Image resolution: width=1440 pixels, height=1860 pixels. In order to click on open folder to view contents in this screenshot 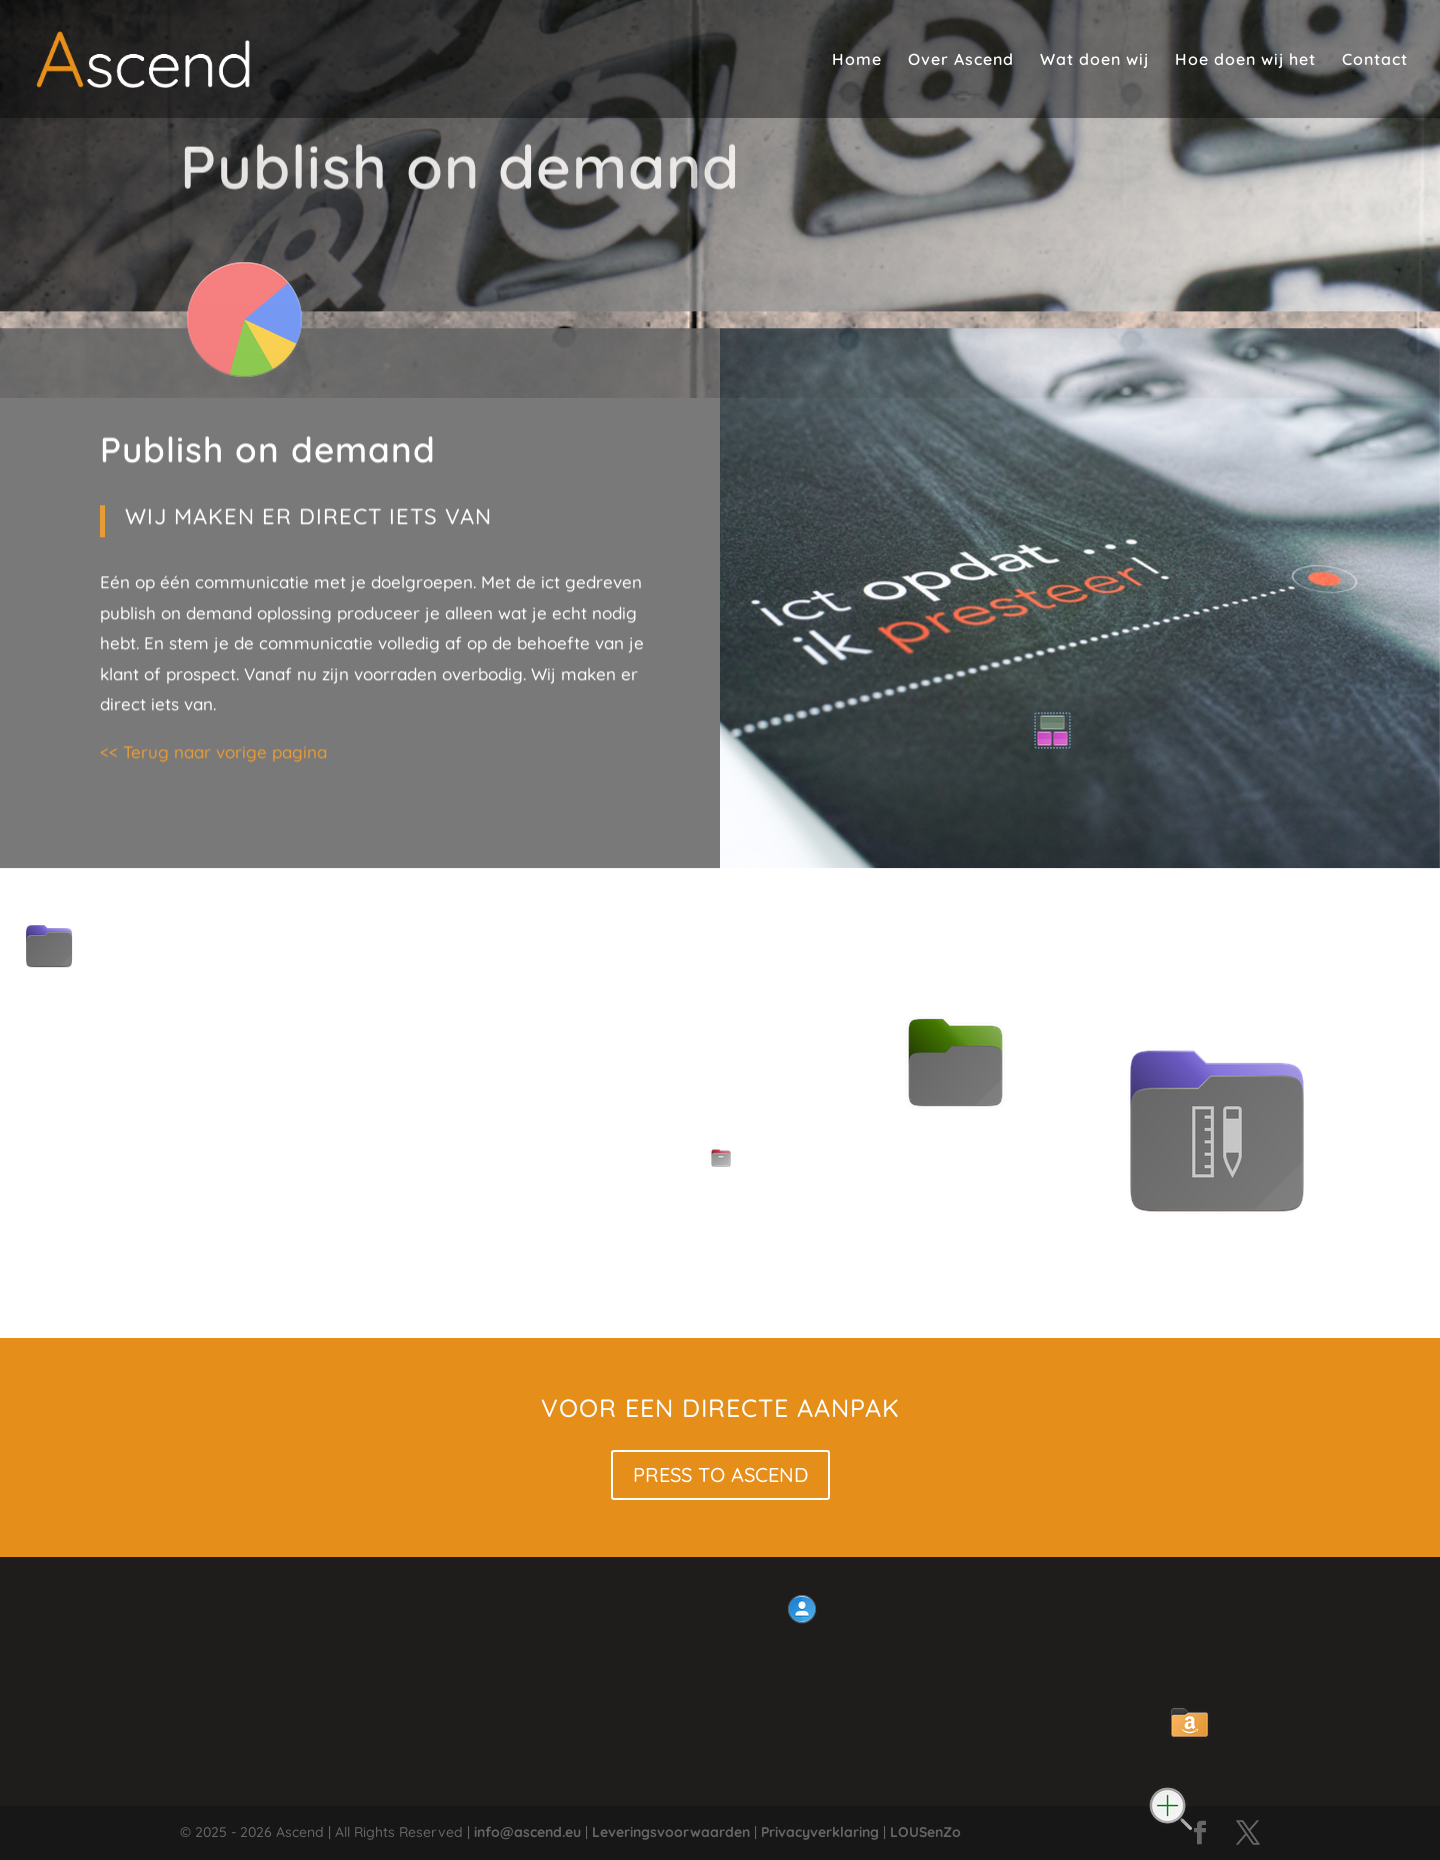, I will do `click(49, 946)`.